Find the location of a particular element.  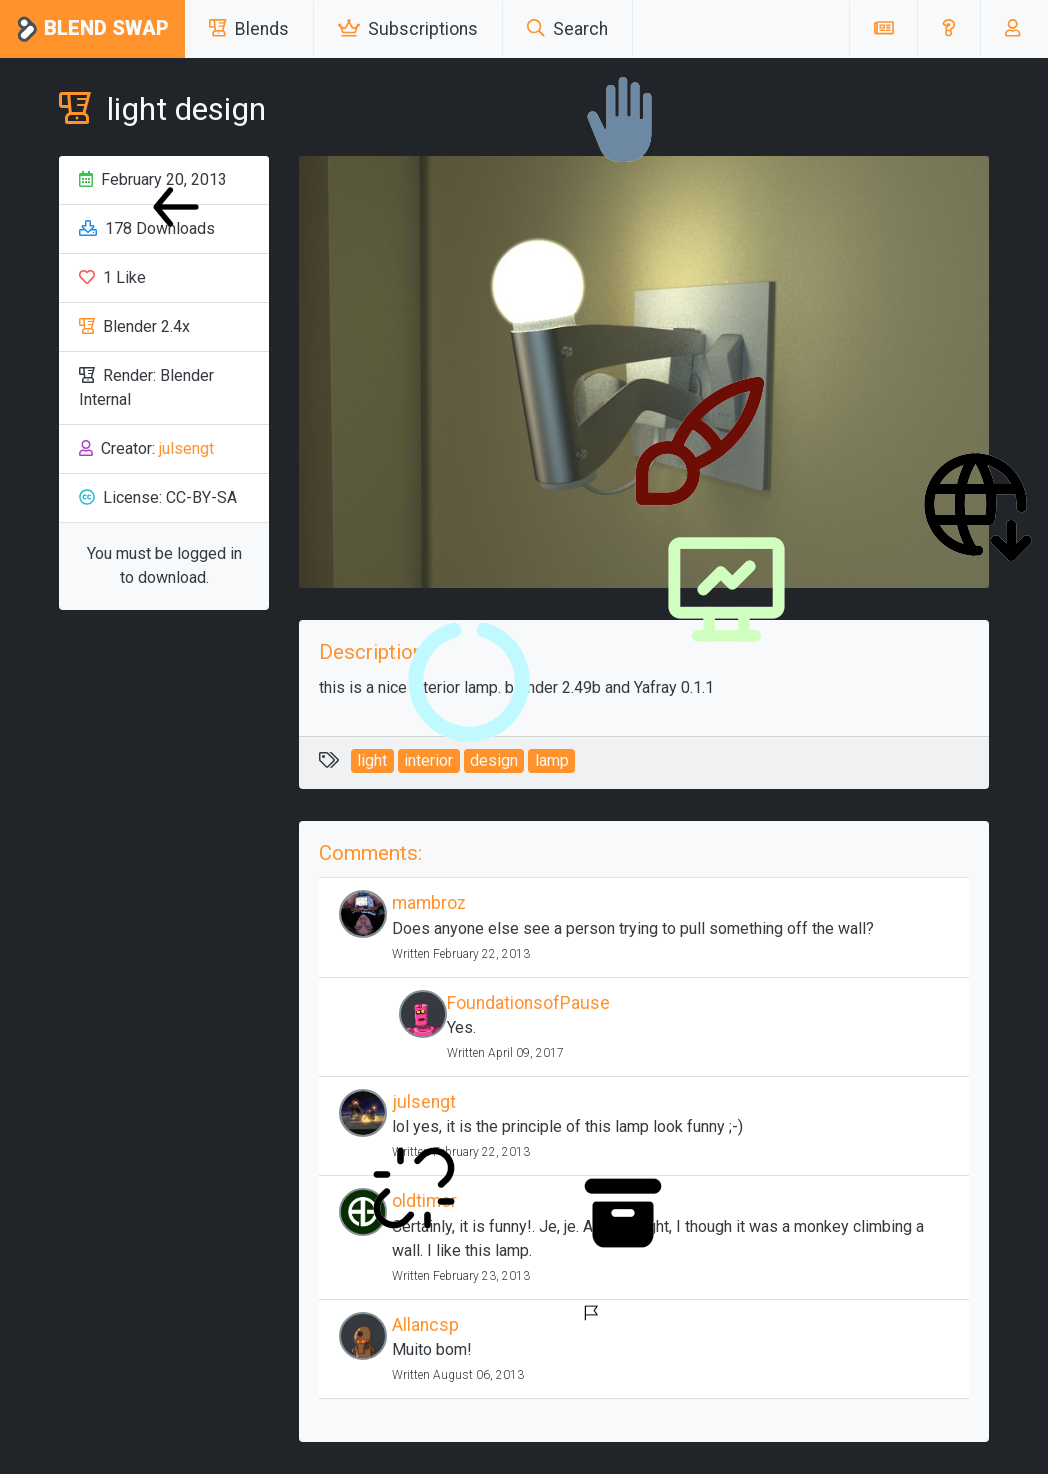

access drawing or painting tools is located at coordinates (700, 441).